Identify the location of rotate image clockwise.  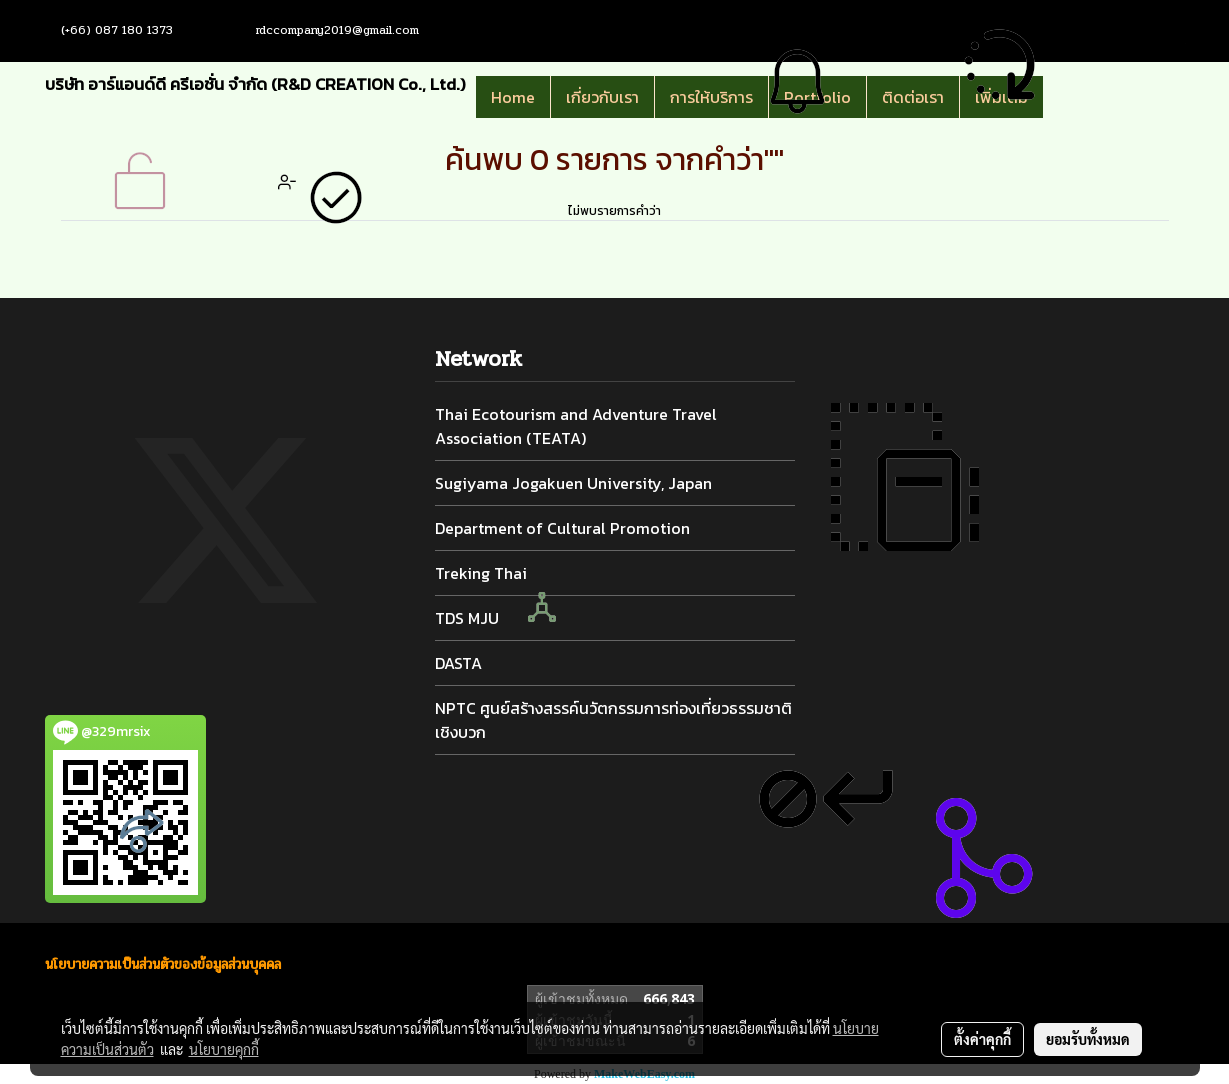
(999, 64).